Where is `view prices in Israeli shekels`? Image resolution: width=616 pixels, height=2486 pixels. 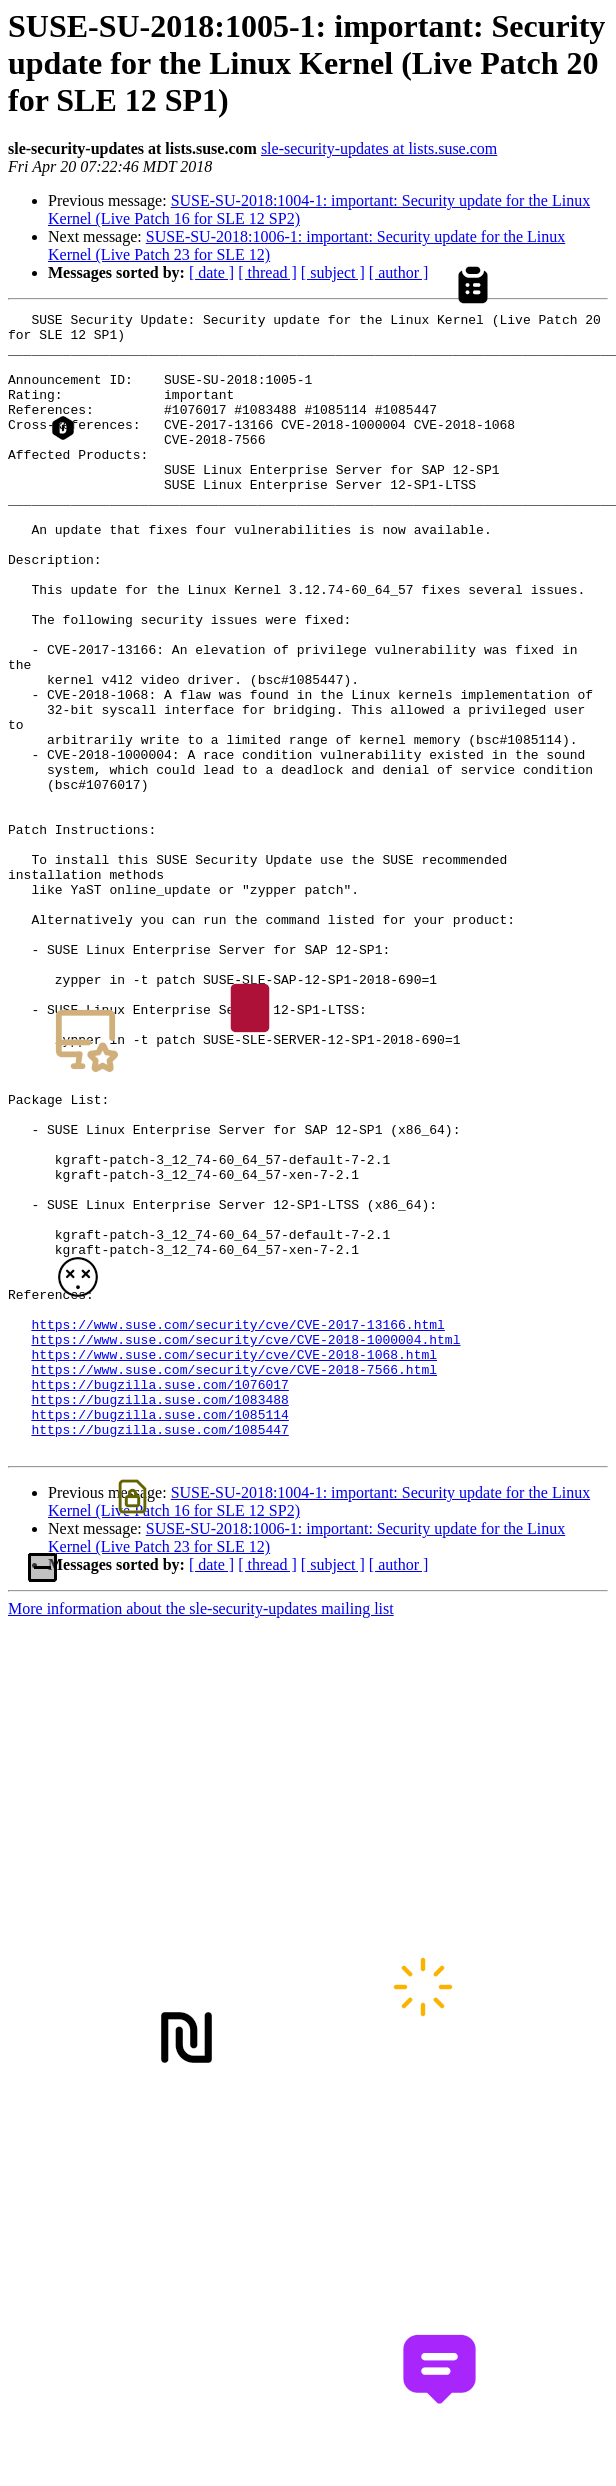 view prices in Israeli shekels is located at coordinates (186, 2037).